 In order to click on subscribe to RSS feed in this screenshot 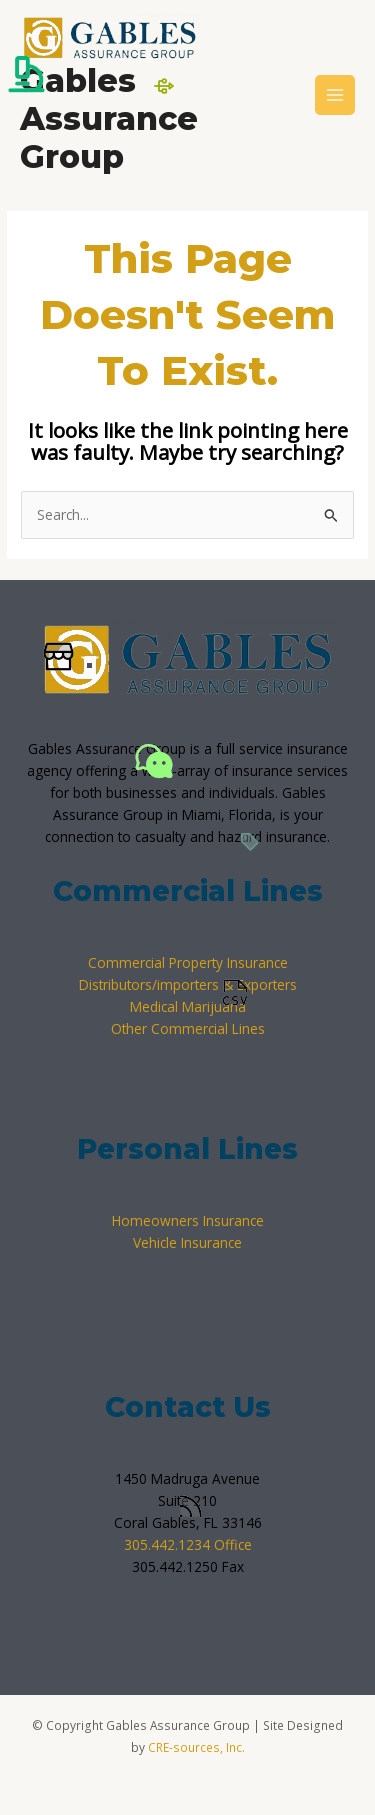, I will do `click(189, 1508)`.